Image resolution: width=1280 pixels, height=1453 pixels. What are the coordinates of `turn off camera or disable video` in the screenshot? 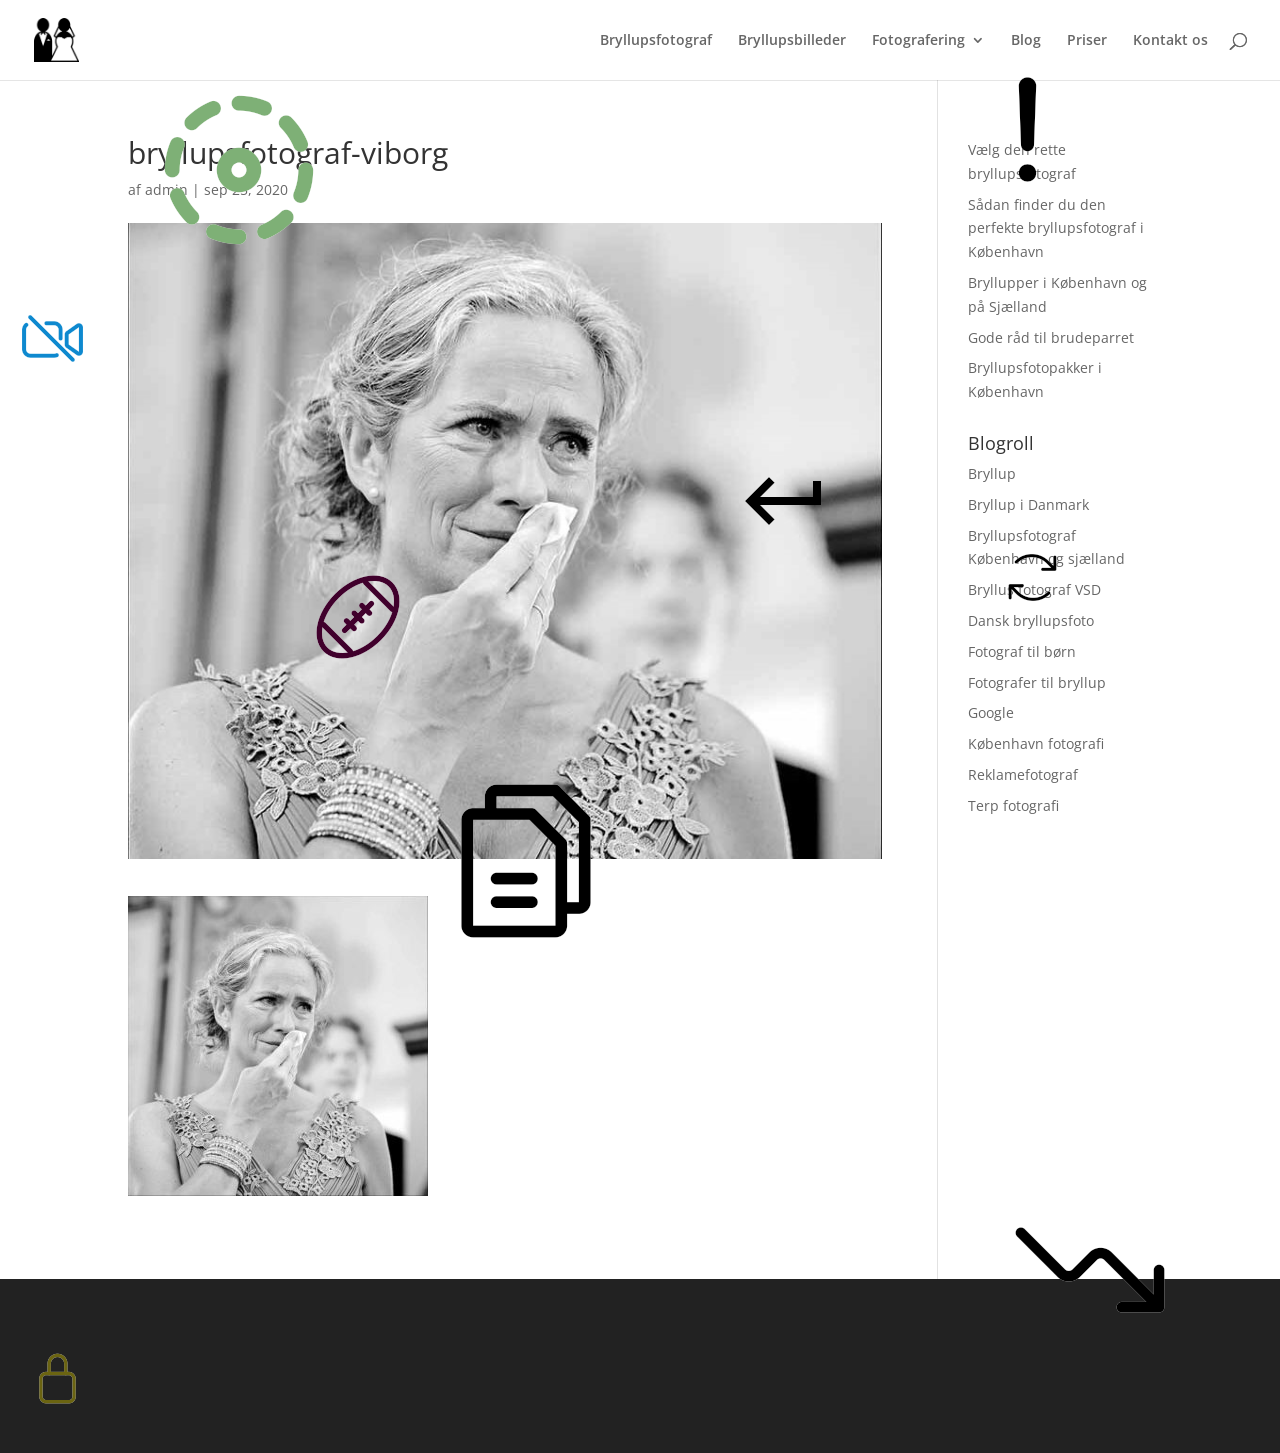 It's located at (52, 339).